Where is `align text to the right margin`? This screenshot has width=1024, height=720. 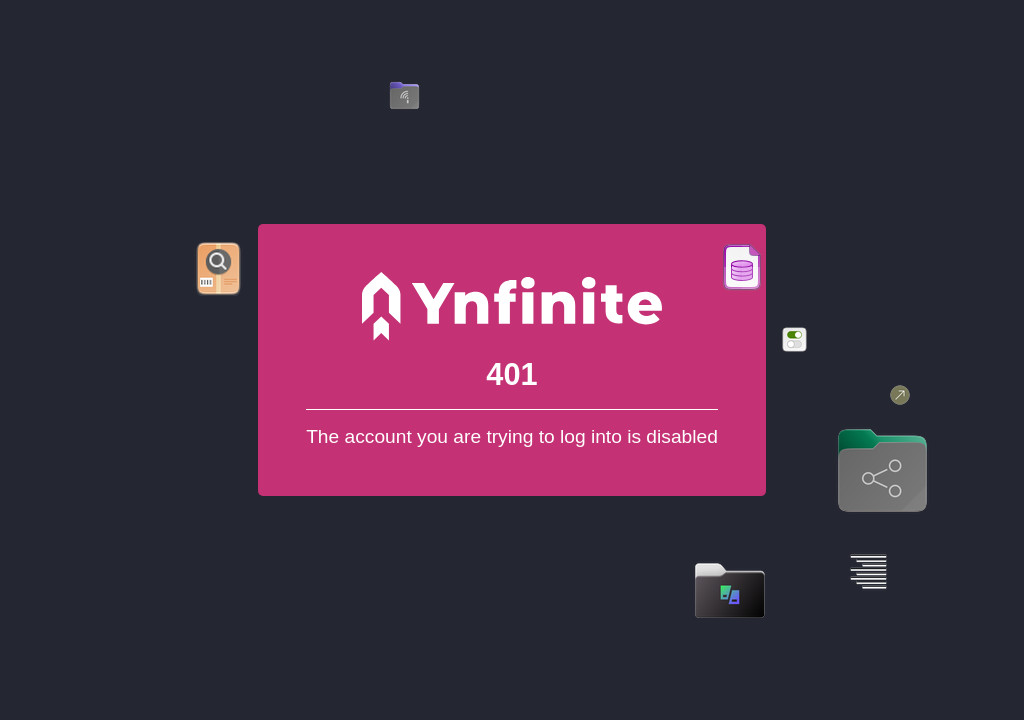 align text to the right margin is located at coordinates (868, 571).